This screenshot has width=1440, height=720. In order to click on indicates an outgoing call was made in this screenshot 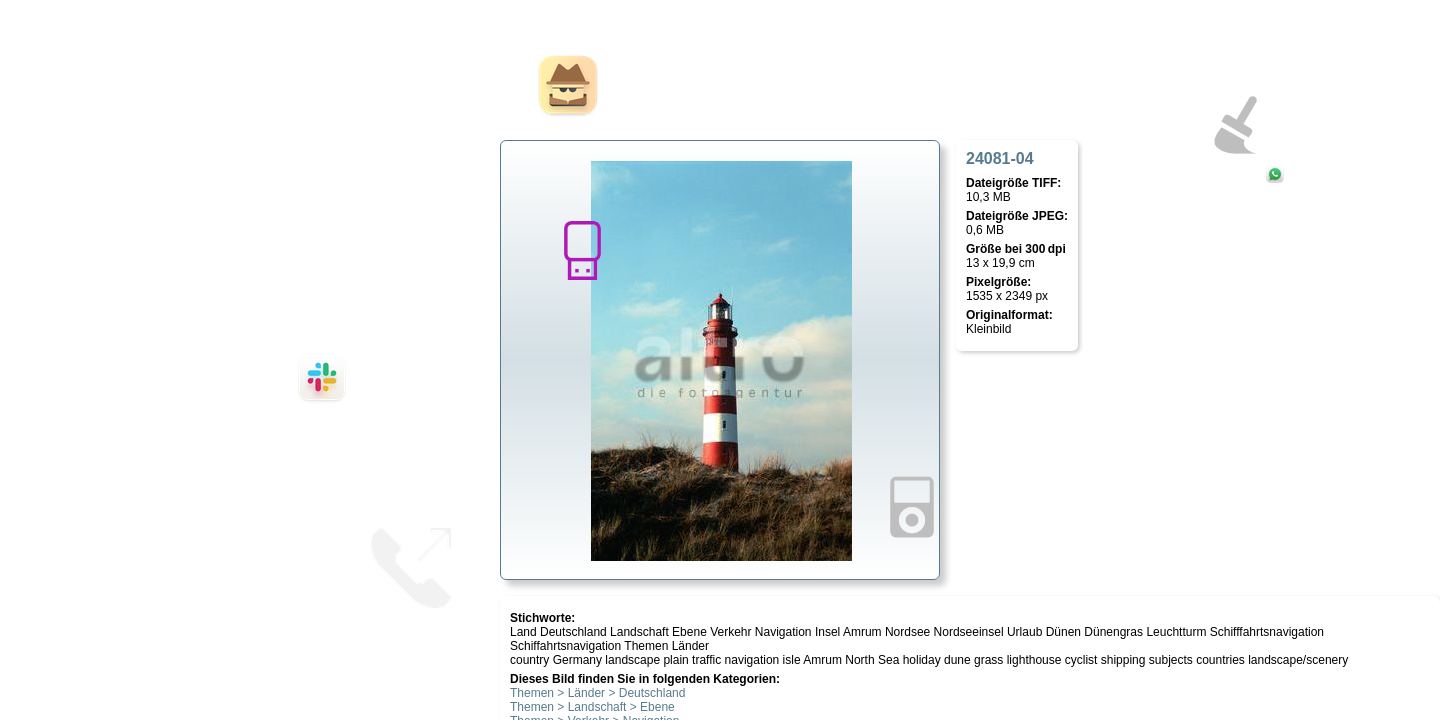, I will do `click(411, 568)`.